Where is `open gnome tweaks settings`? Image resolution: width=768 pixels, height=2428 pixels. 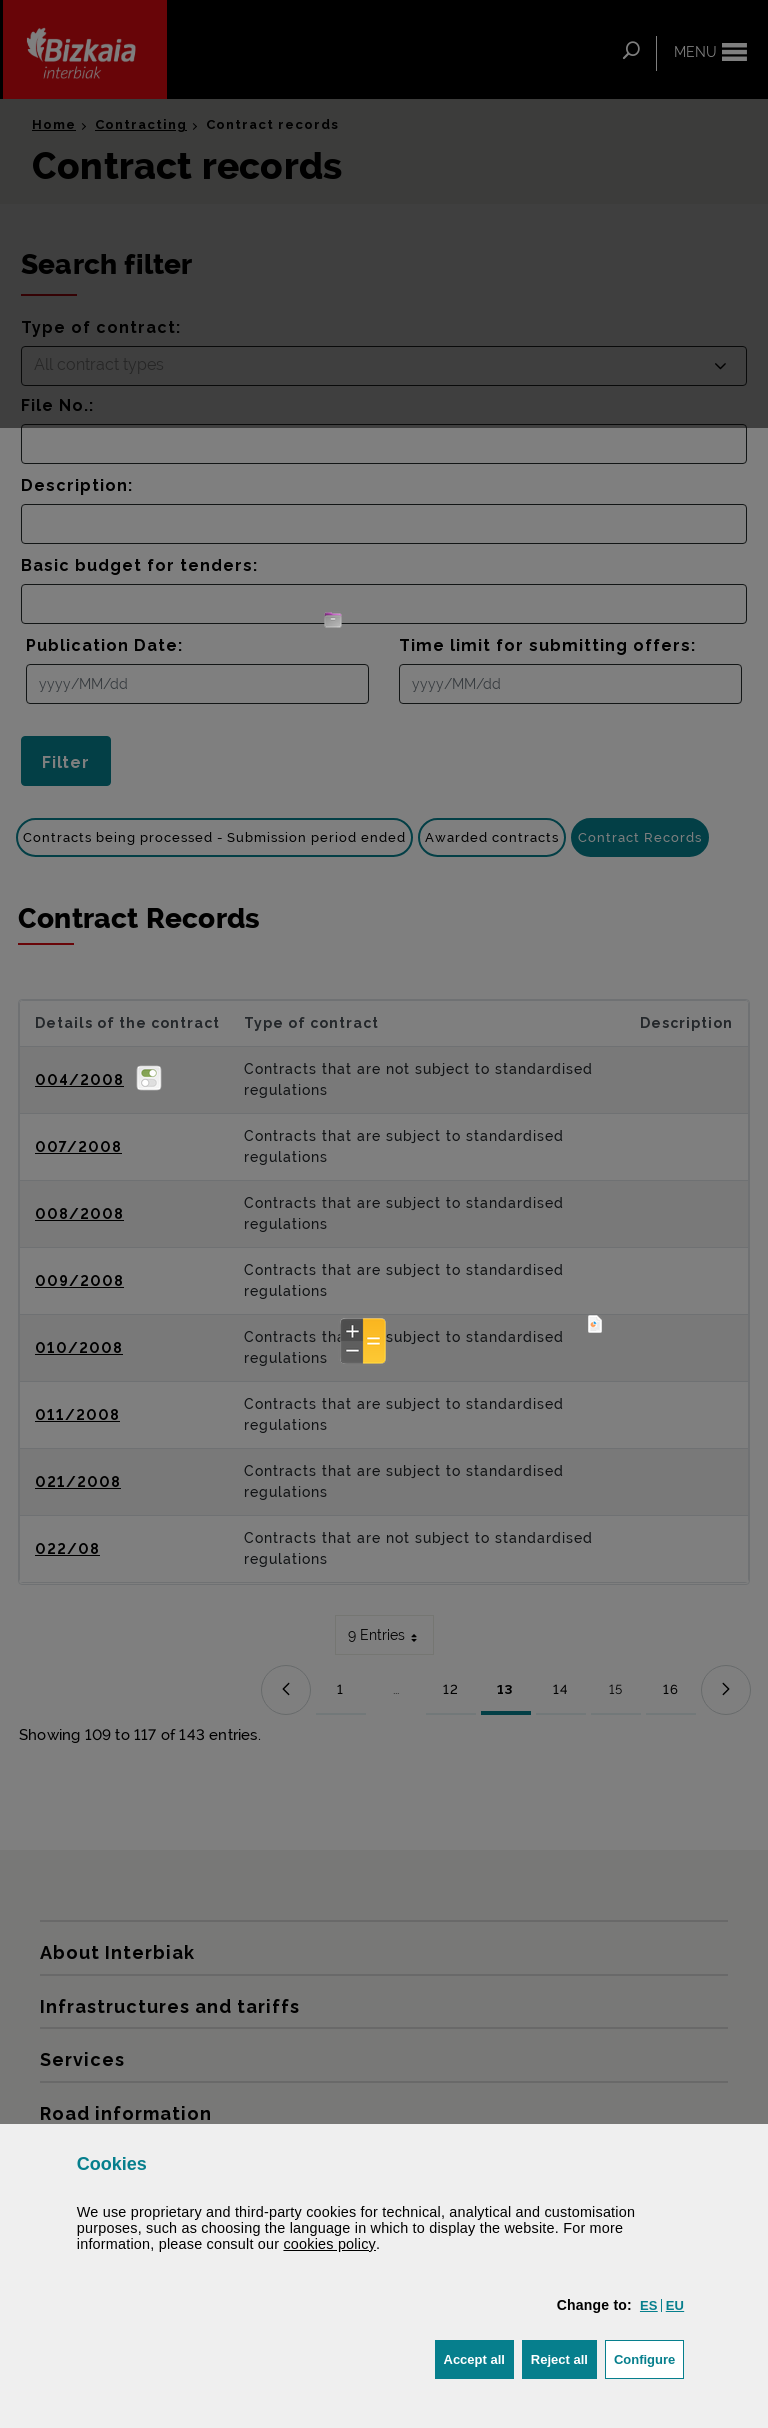 open gnome tweaks settings is located at coordinates (149, 1078).